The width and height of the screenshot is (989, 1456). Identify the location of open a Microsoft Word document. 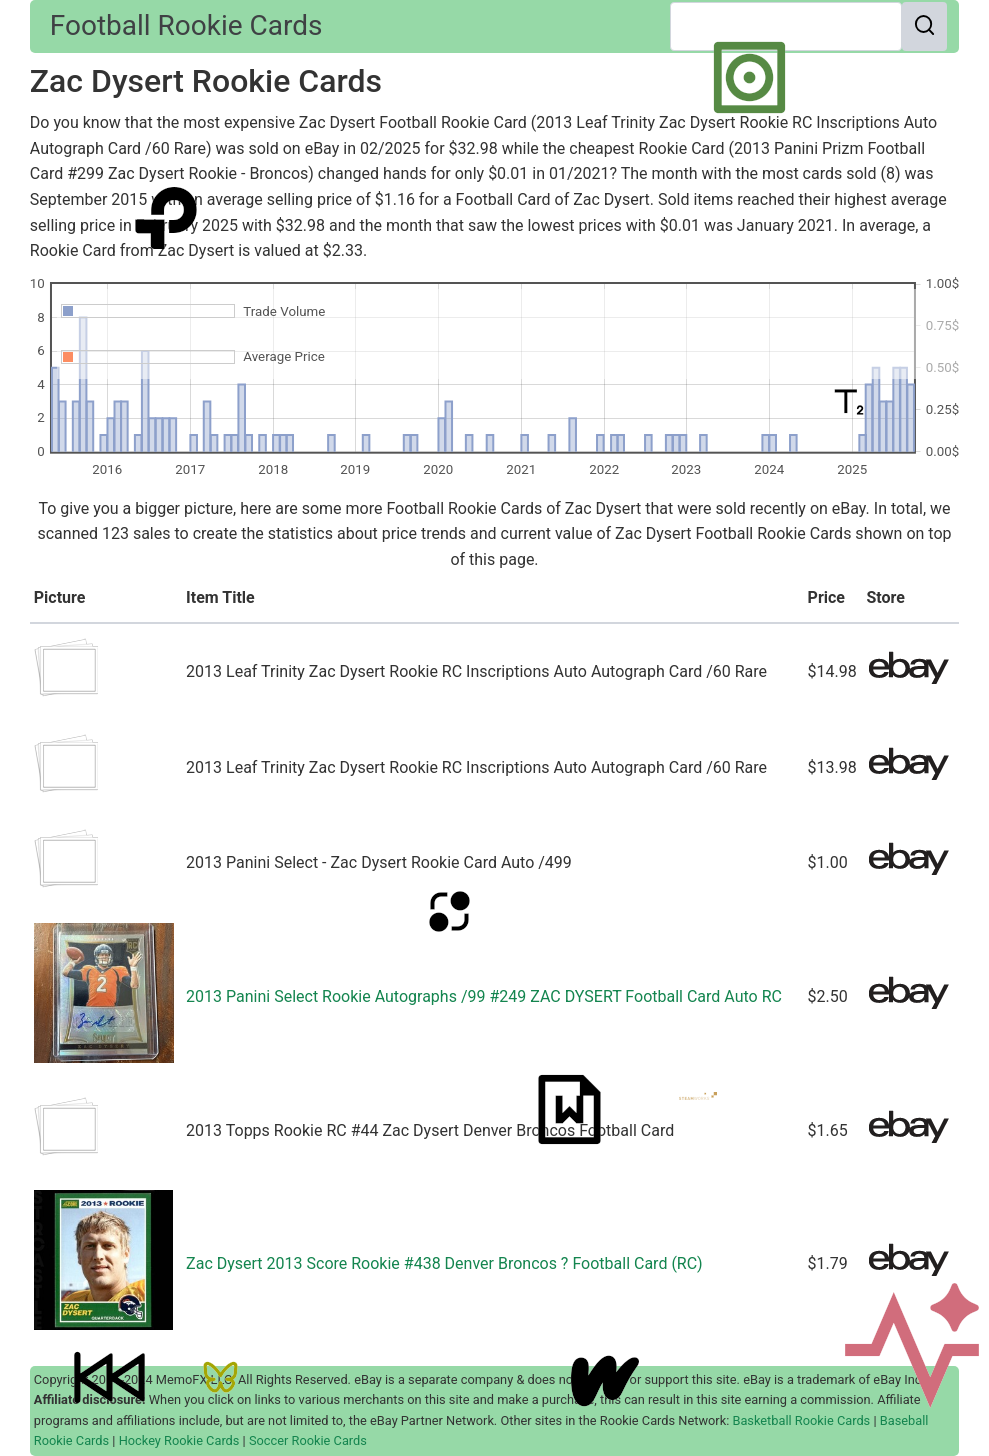
(569, 1109).